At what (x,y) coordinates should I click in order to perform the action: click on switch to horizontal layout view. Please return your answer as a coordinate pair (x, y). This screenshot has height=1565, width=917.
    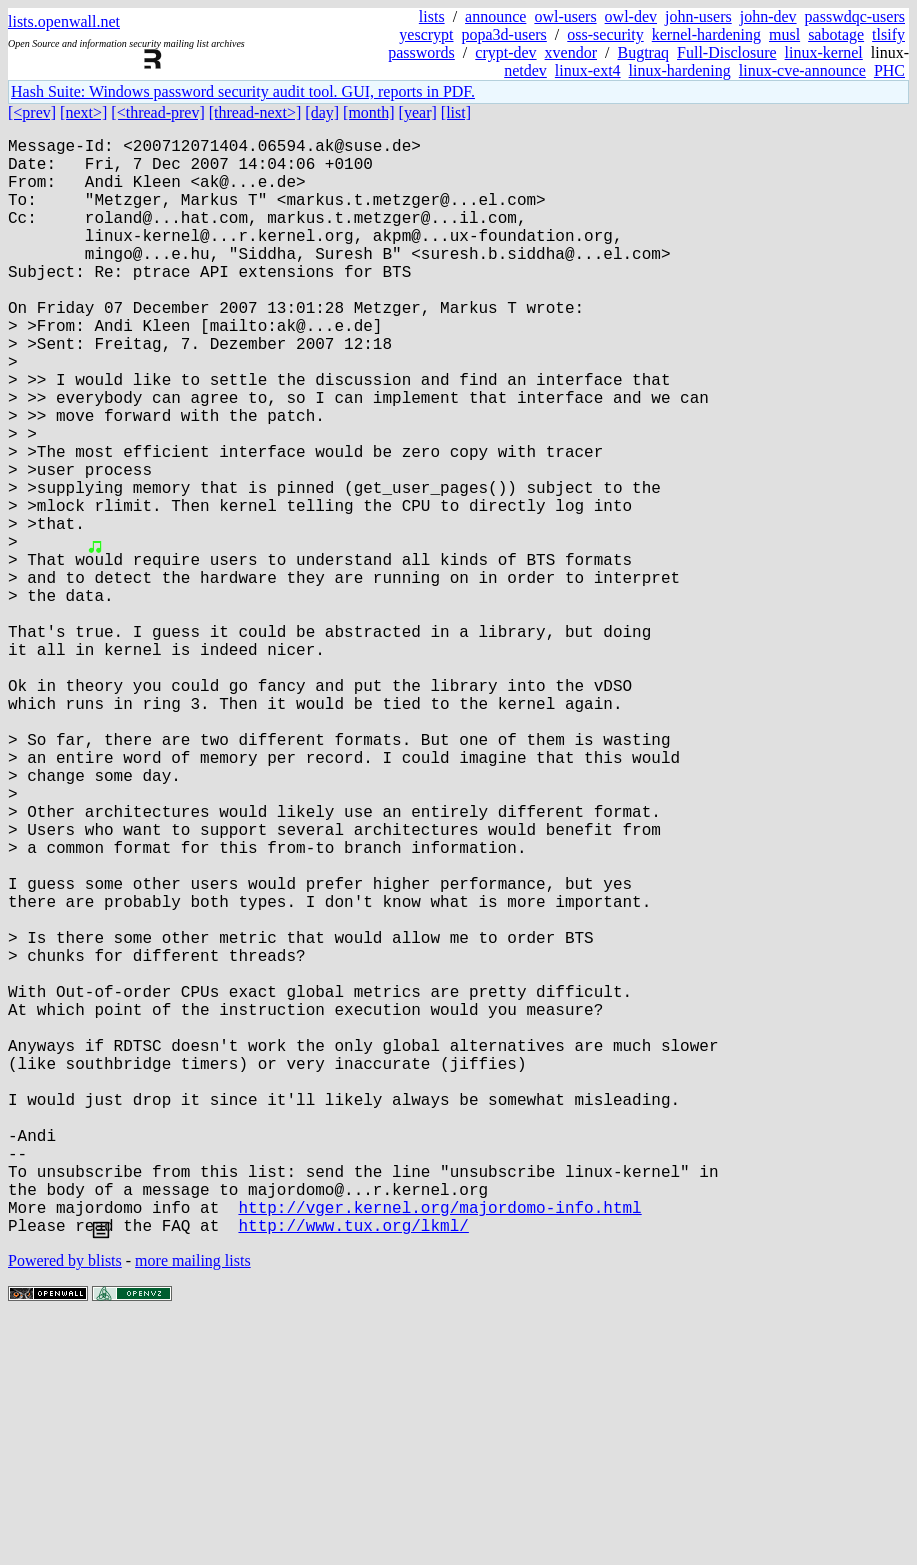
    Looking at the image, I should click on (101, 1230).